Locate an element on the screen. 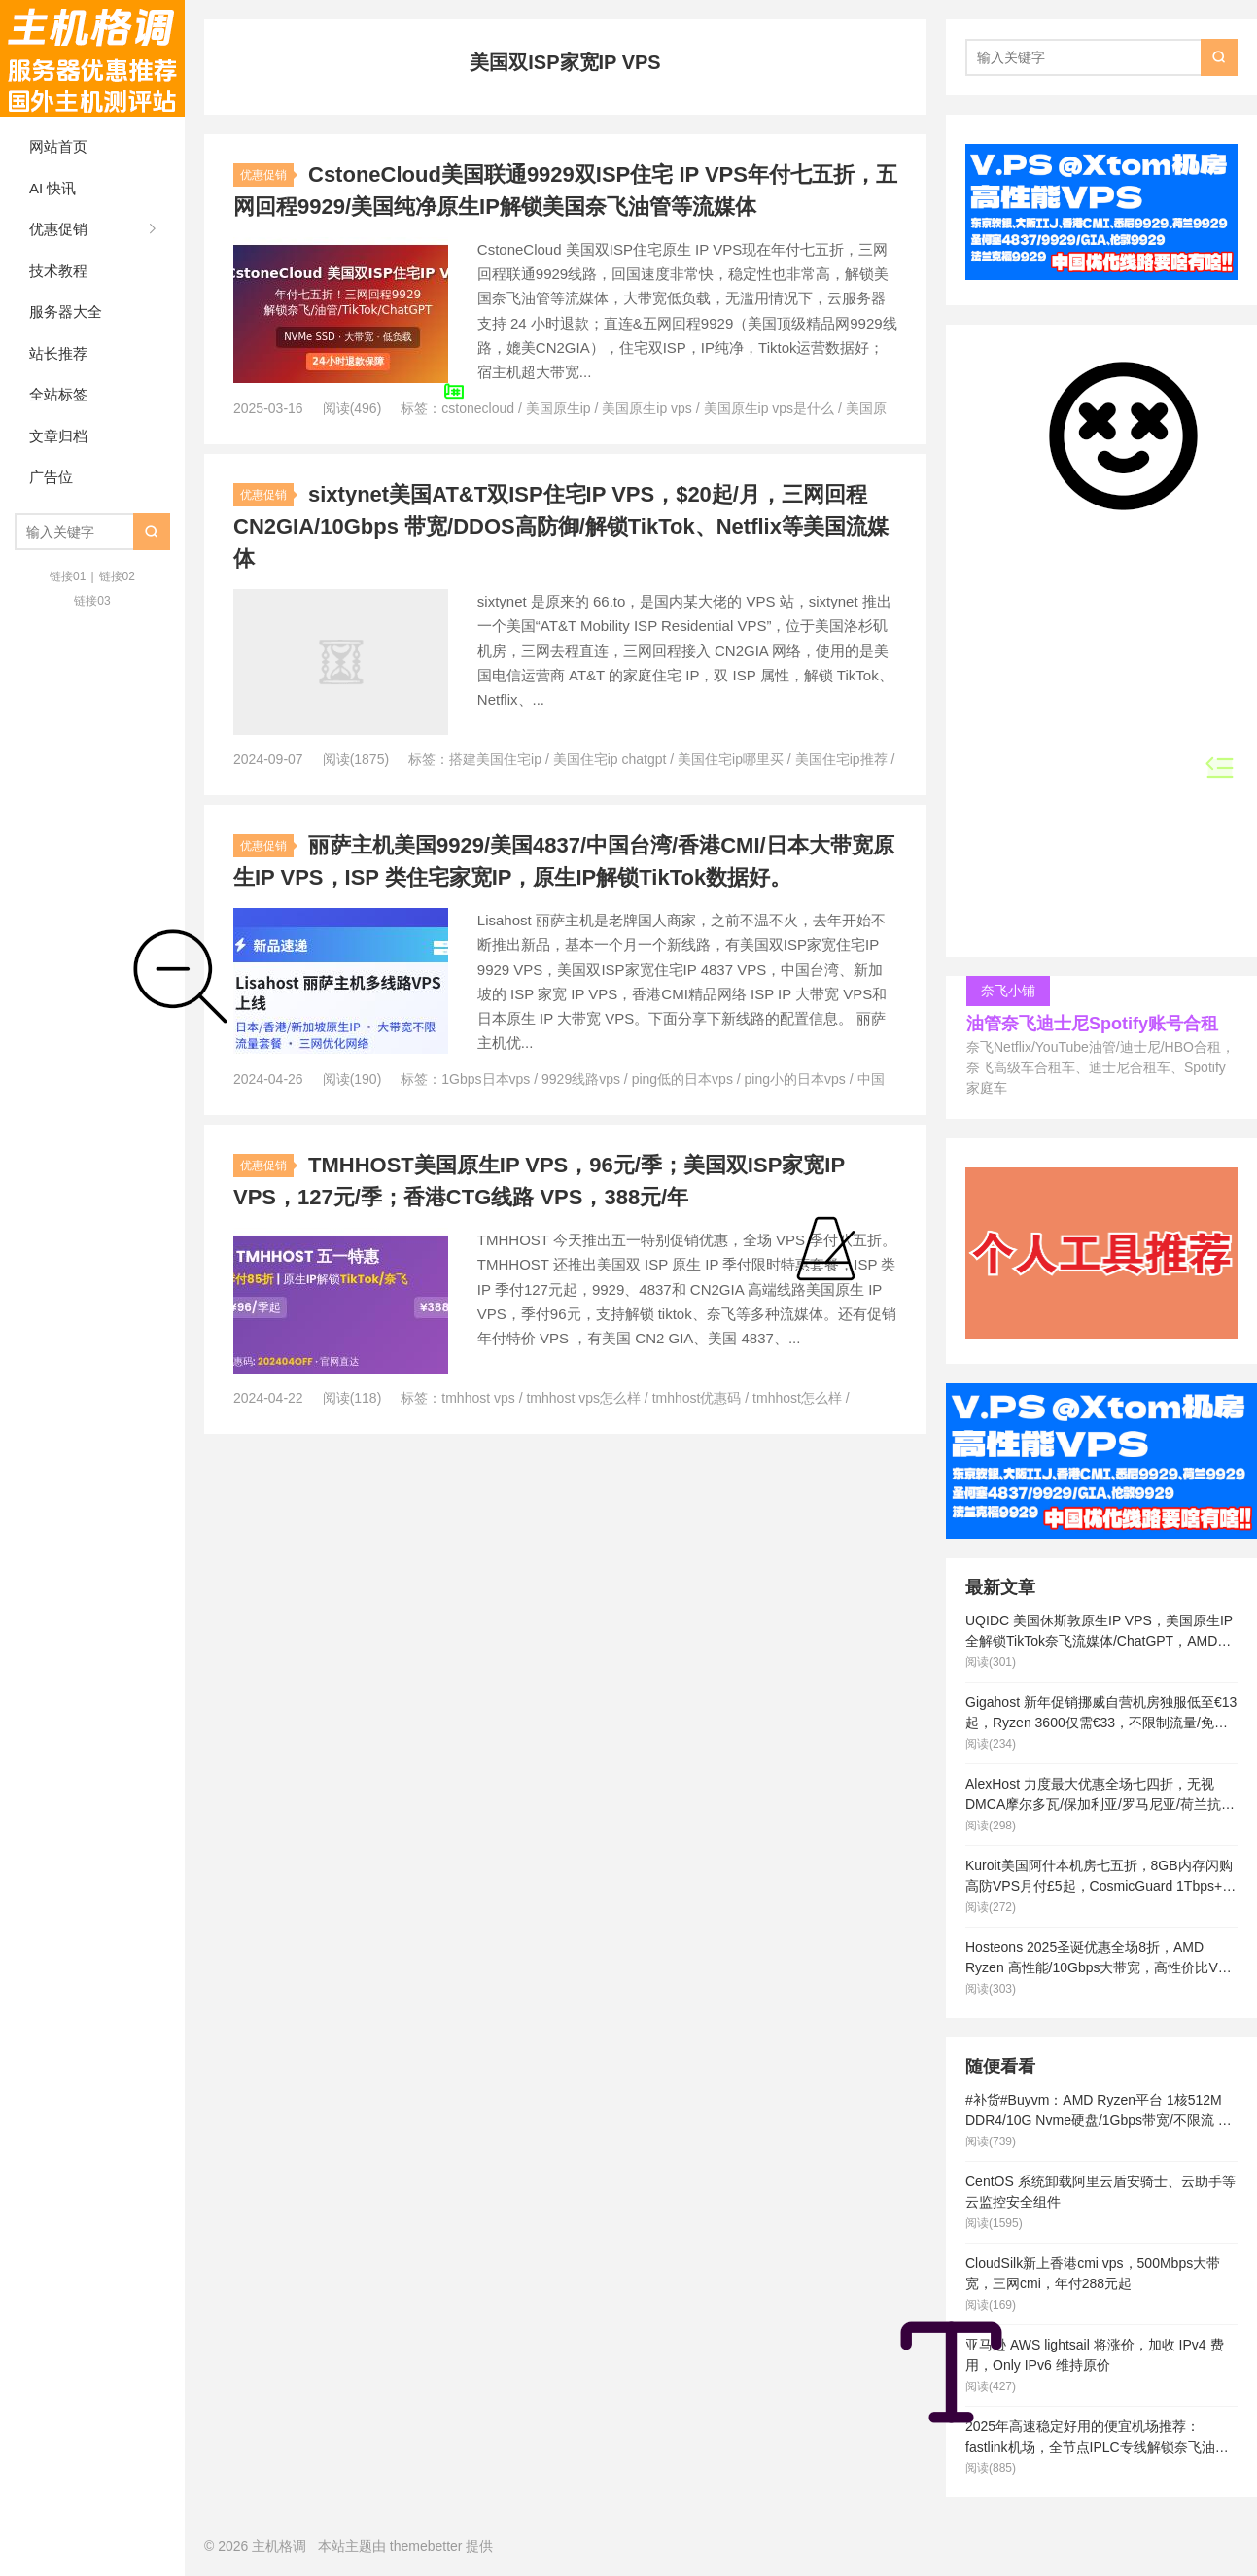 The image size is (1257, 2576). access metronome or tempo settings is located at coordinates (825, 1248).